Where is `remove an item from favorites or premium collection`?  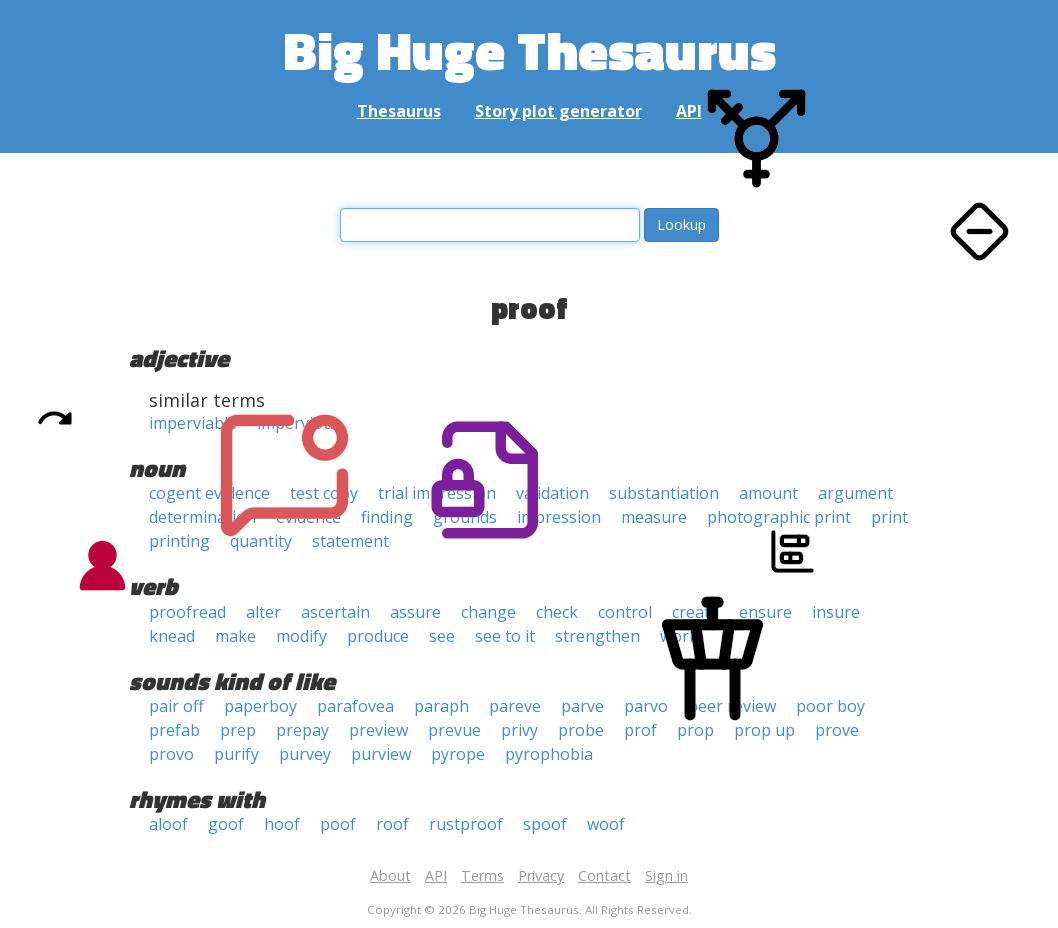 remove an item from favorites or premium collection is located at coordinates (979, 231).